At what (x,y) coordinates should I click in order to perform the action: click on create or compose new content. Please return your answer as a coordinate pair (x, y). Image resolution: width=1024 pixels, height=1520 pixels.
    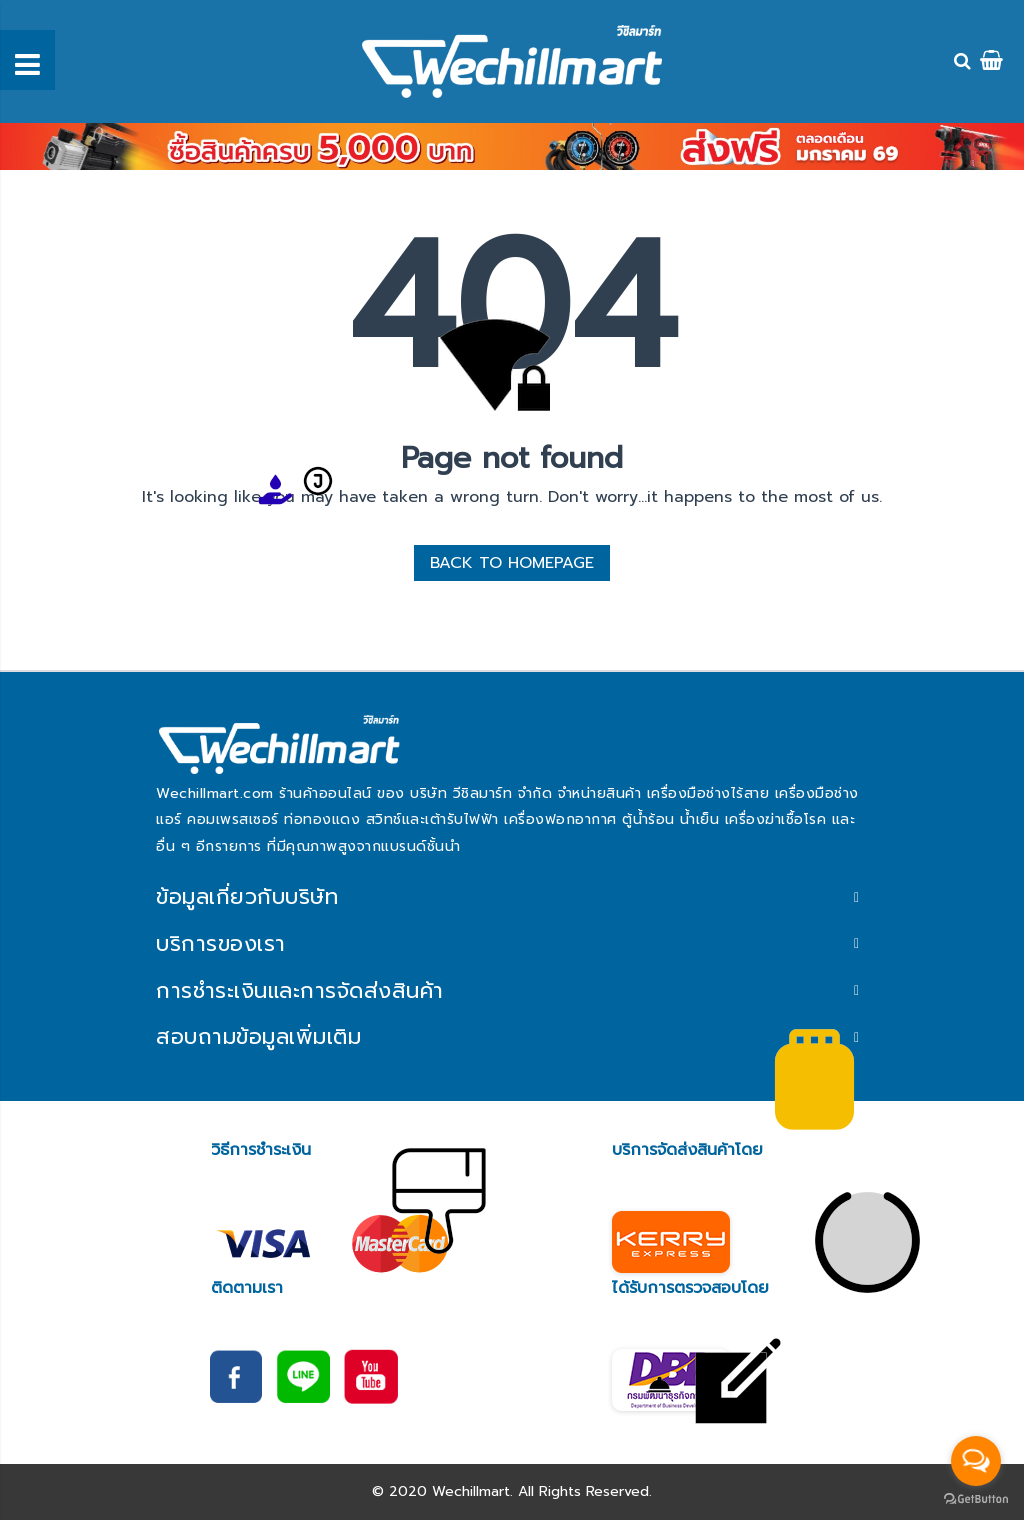
    Looking at the image, I should click on (737, 1381).